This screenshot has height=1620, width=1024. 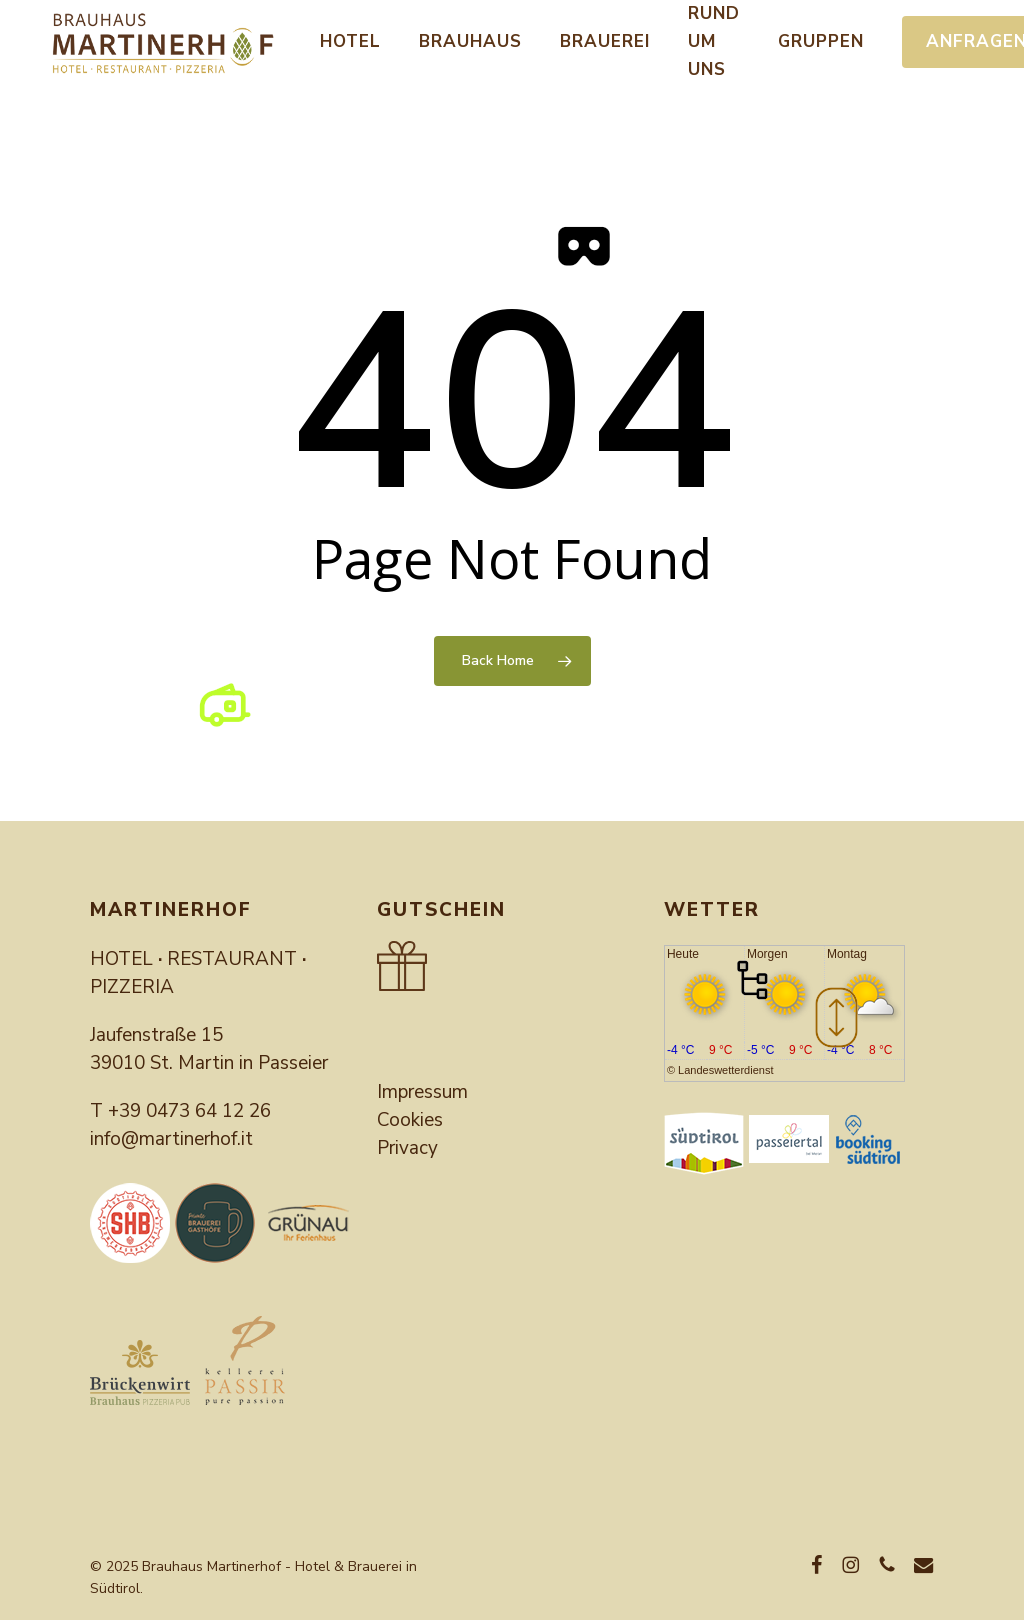 I want to click on browse caravan or RV rentals, so click(x=224, y=705).